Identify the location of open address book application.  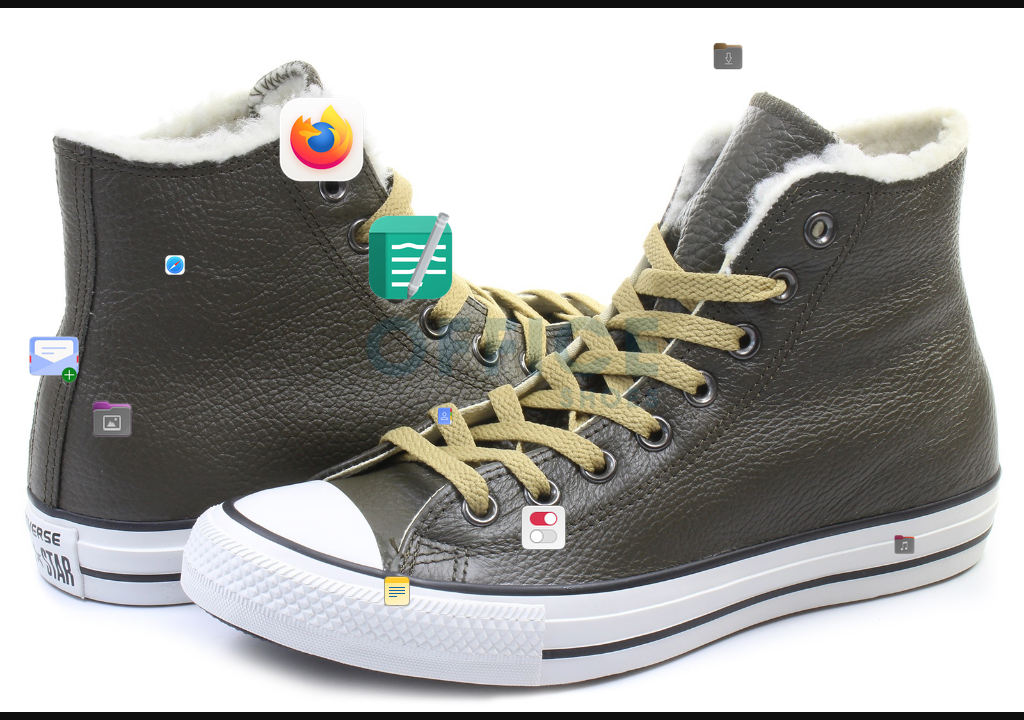
(445, 416).